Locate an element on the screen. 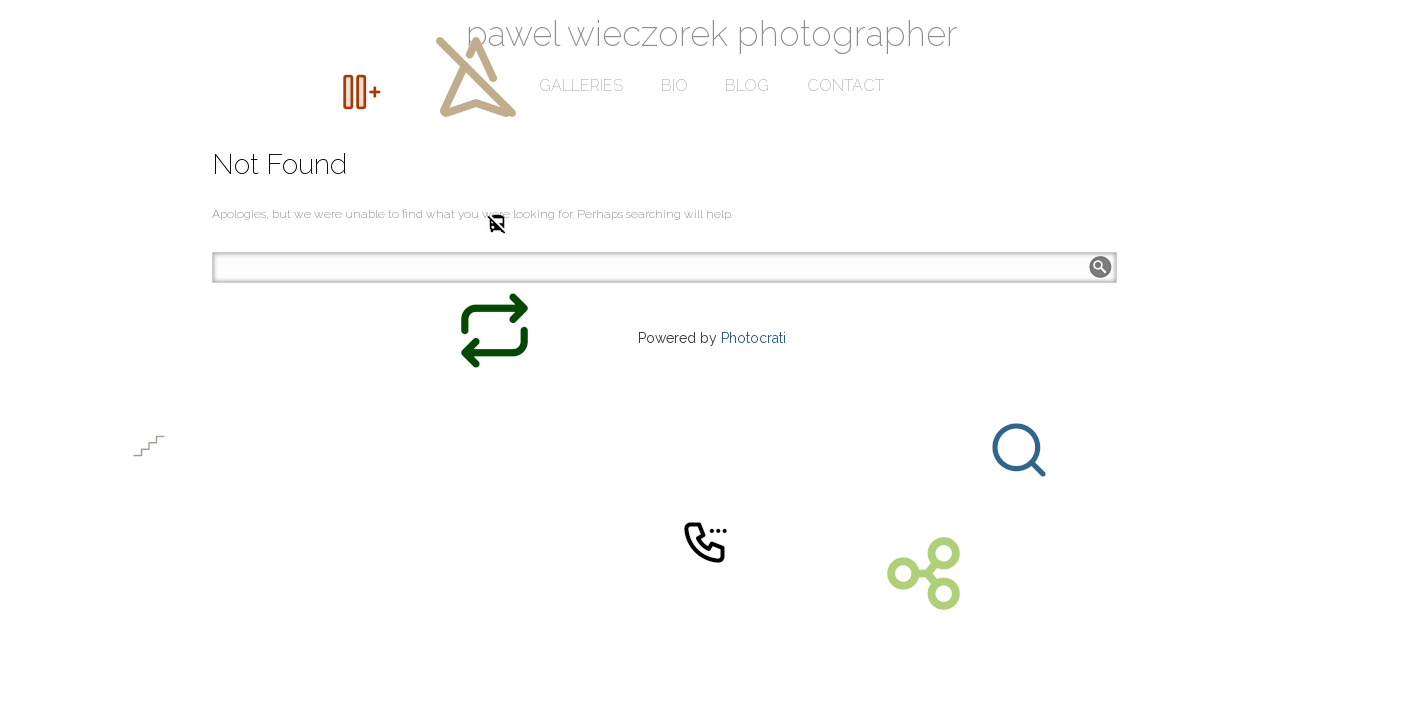 Image resolution: width=1423 pixels, height=720 pixels. enable repeat mode for playback is located at coordinates (494, 330).